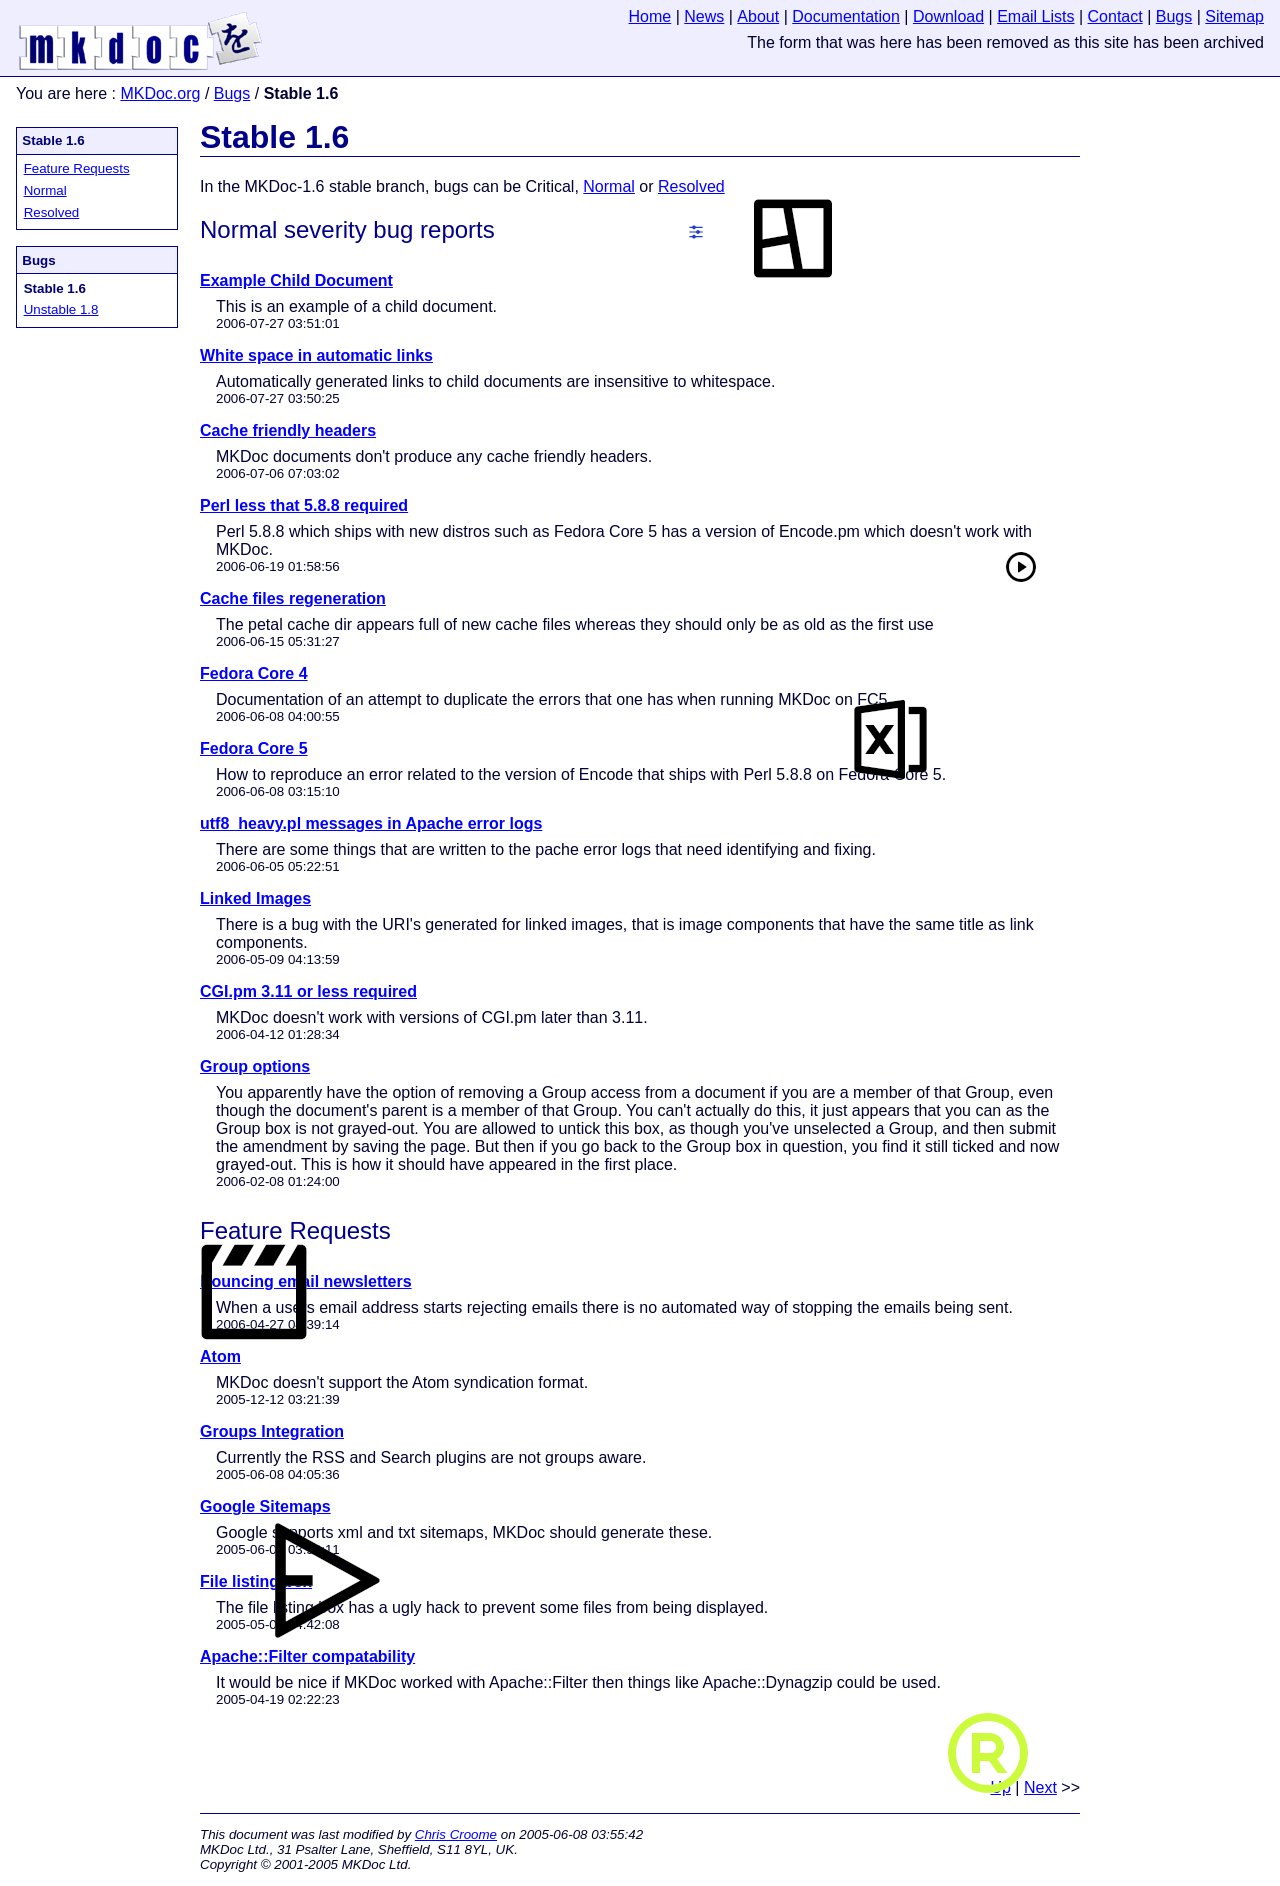 This screenshot has width=1280, height=1886. Describe the element at coordinates (323, 1580) in the screenshot. I see `send a message` at that location.